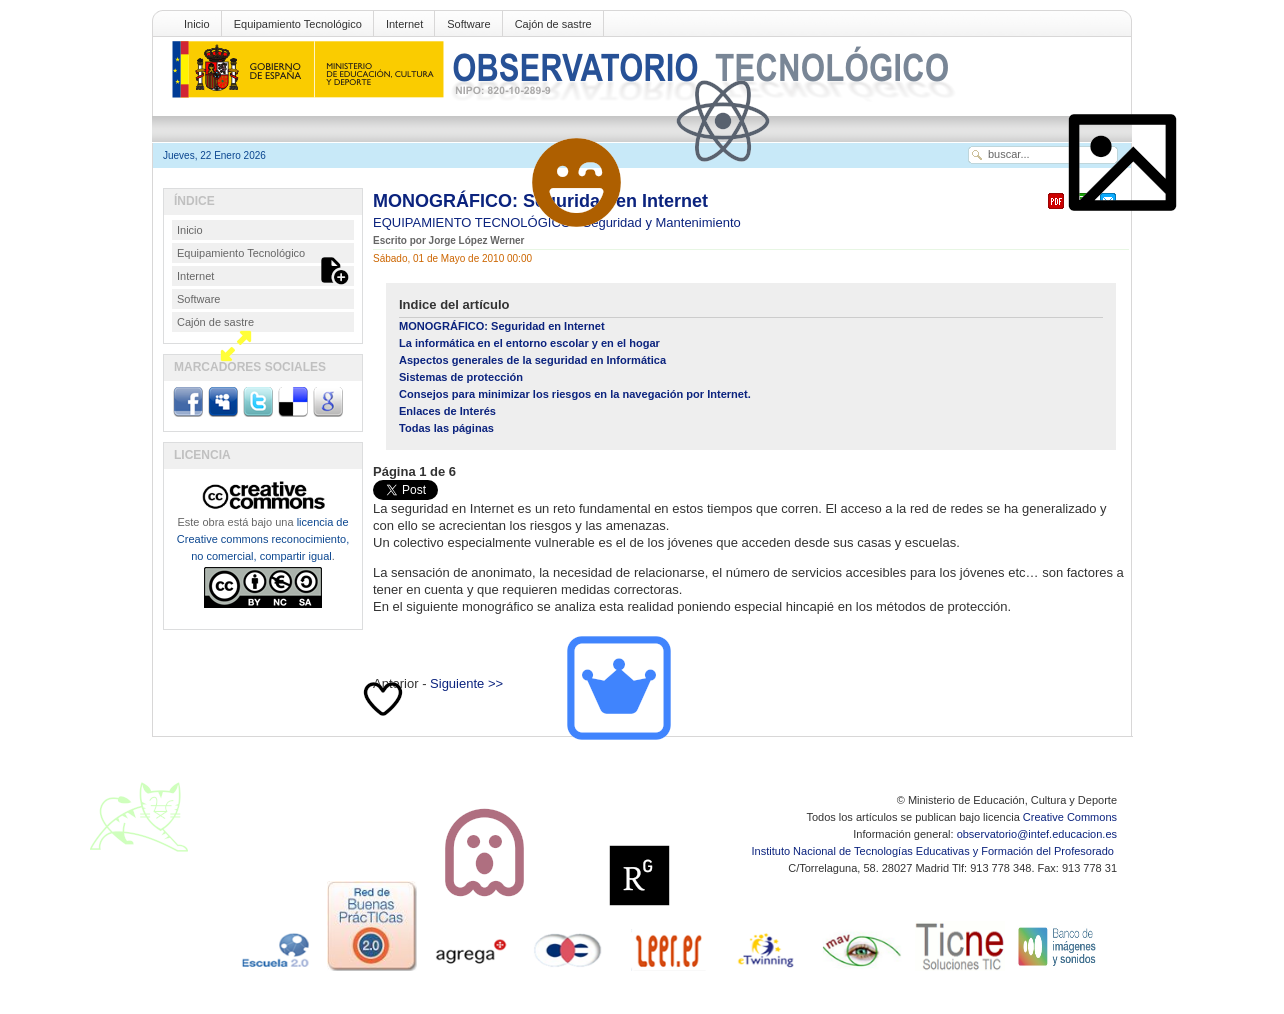 The height and width of the screenshot is (1014, 1284). What do you see at coordinates (723, 121) in the screenshot?
I see `react javascript library logo` at bounding box center [723, 121].